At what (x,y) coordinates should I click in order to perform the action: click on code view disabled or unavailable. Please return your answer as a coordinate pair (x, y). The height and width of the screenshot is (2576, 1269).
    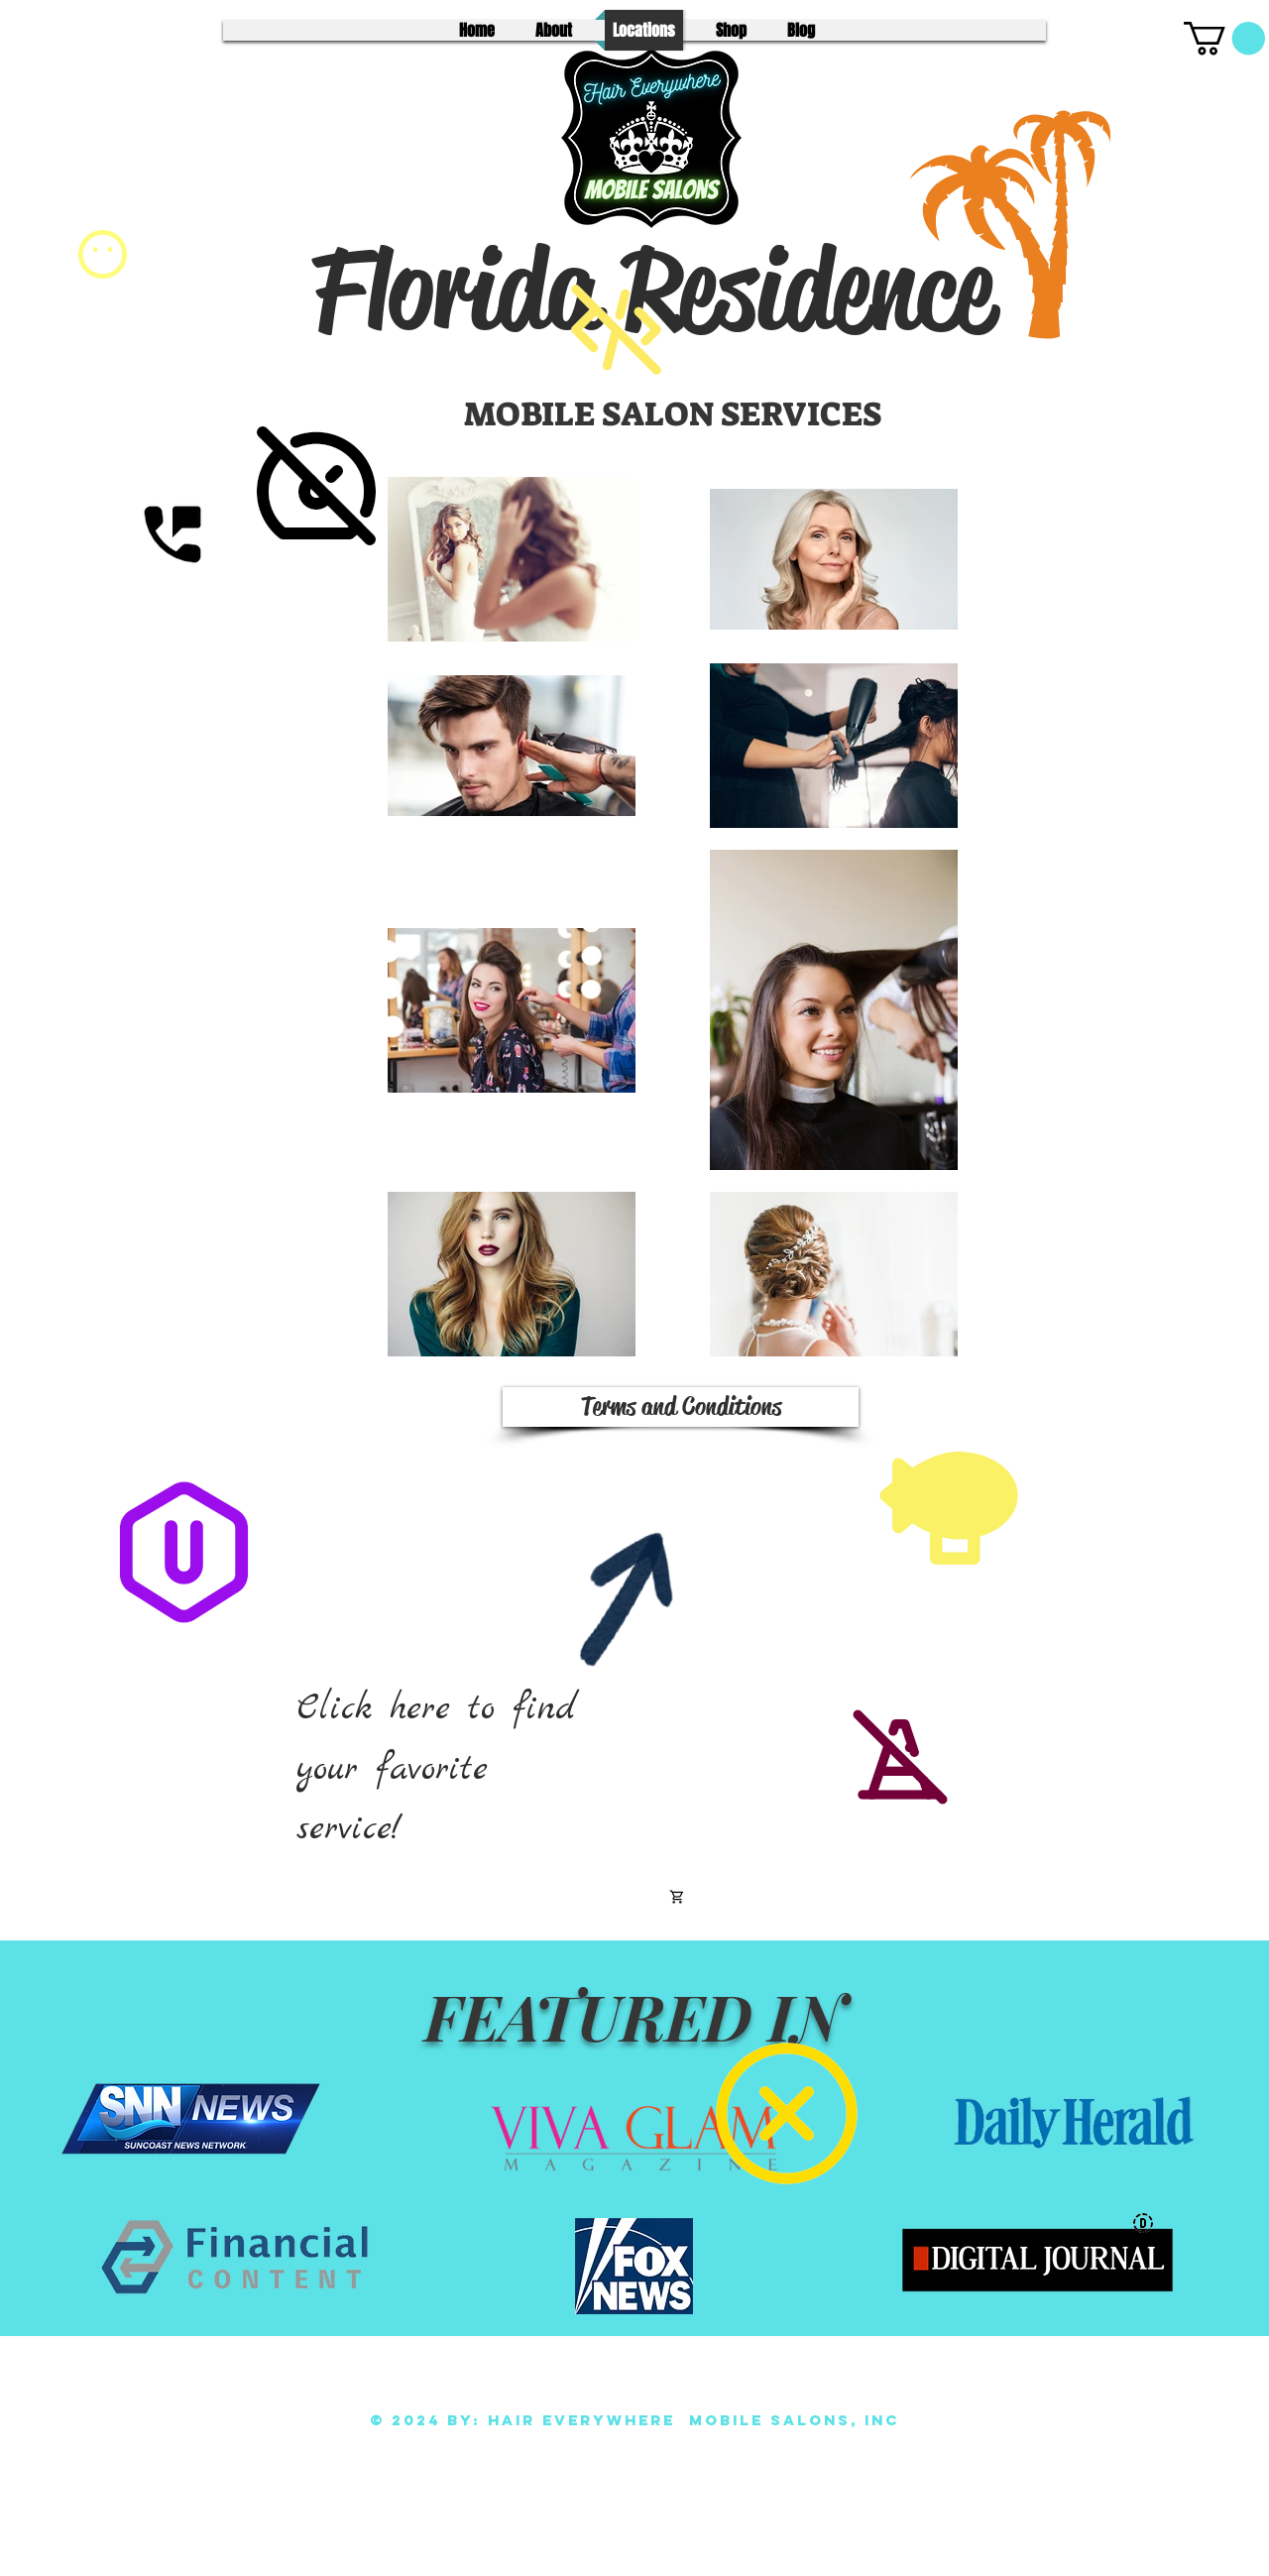
    Looking at the image, I should click on (616, 329).